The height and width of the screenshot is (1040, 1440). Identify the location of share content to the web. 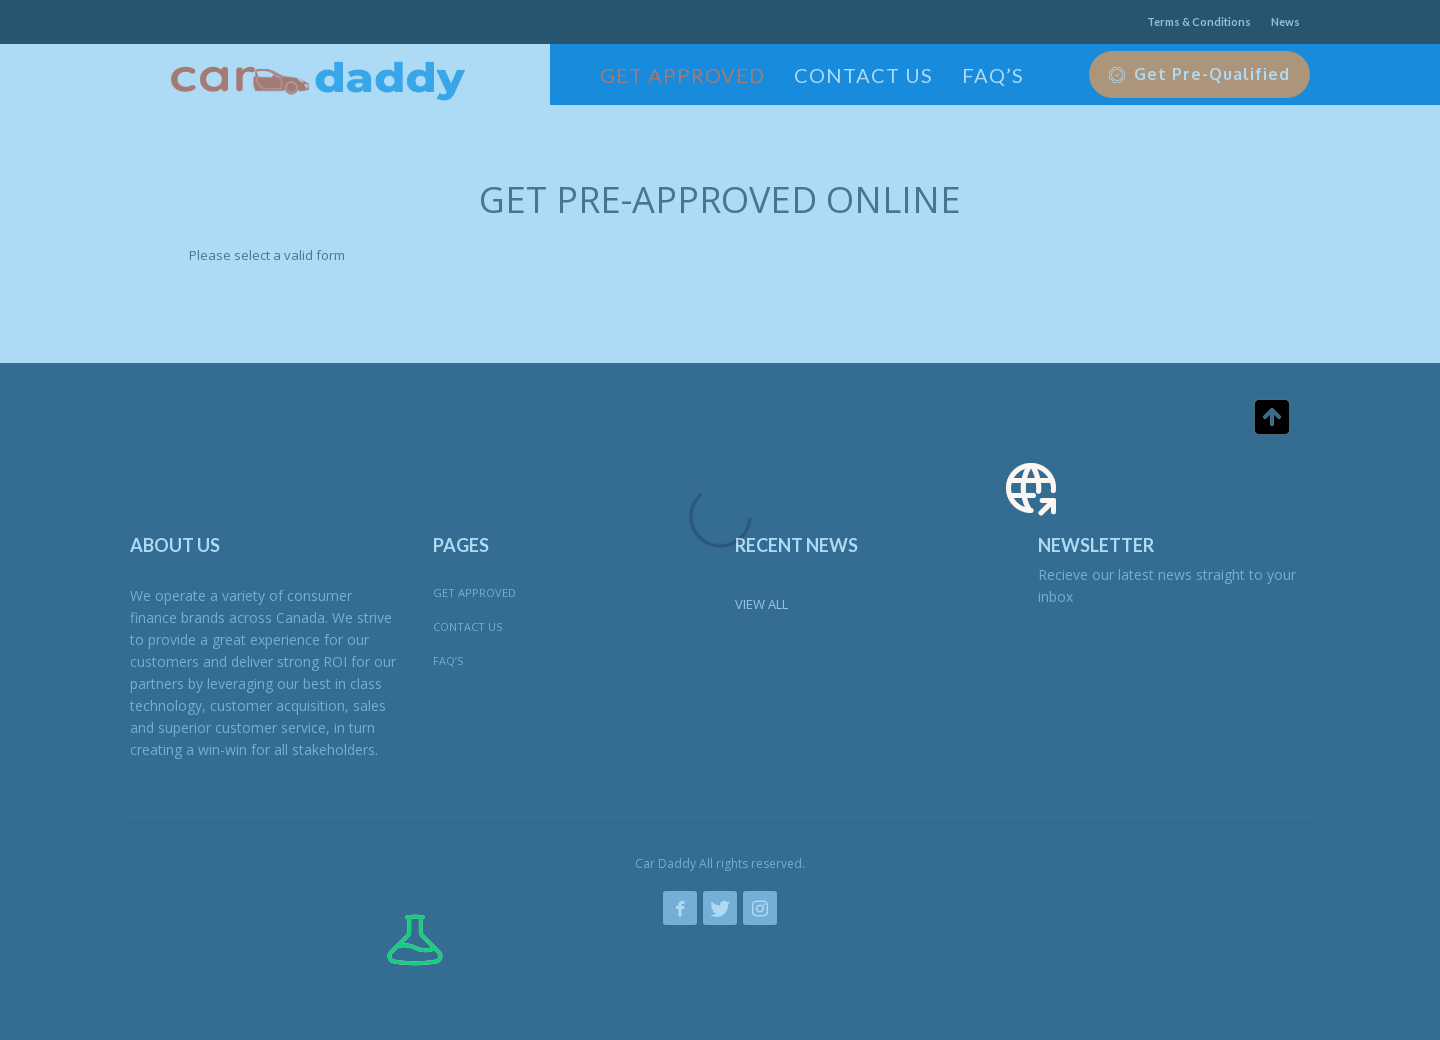
(1031, 488).